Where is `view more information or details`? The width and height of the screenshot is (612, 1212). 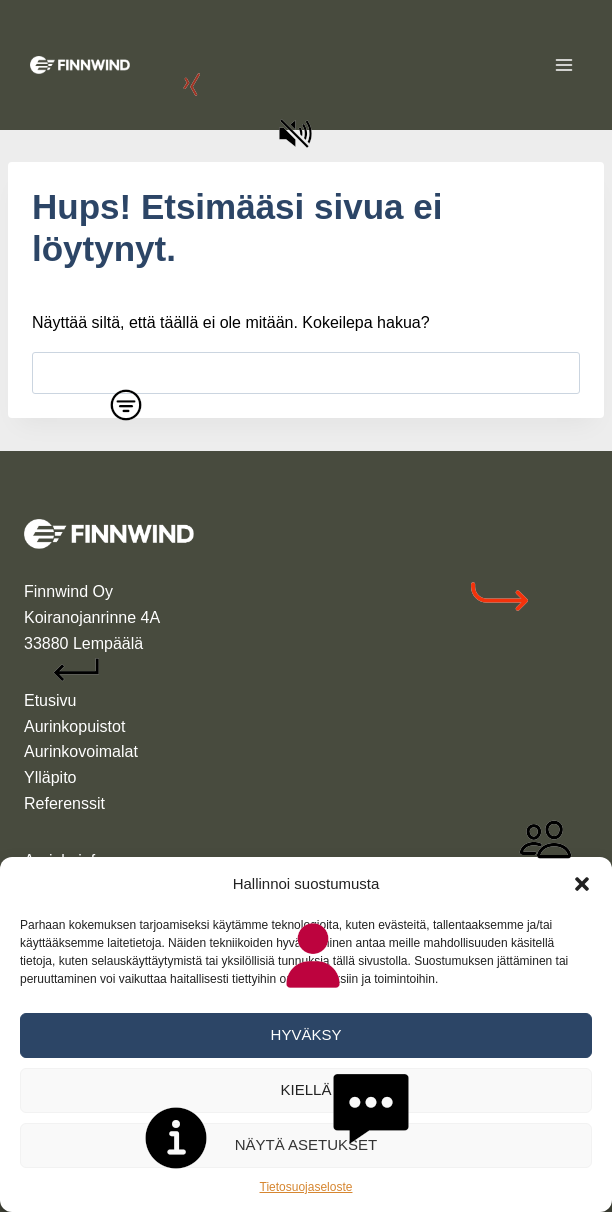 view more information or details is located at coordinates (176, 1138).